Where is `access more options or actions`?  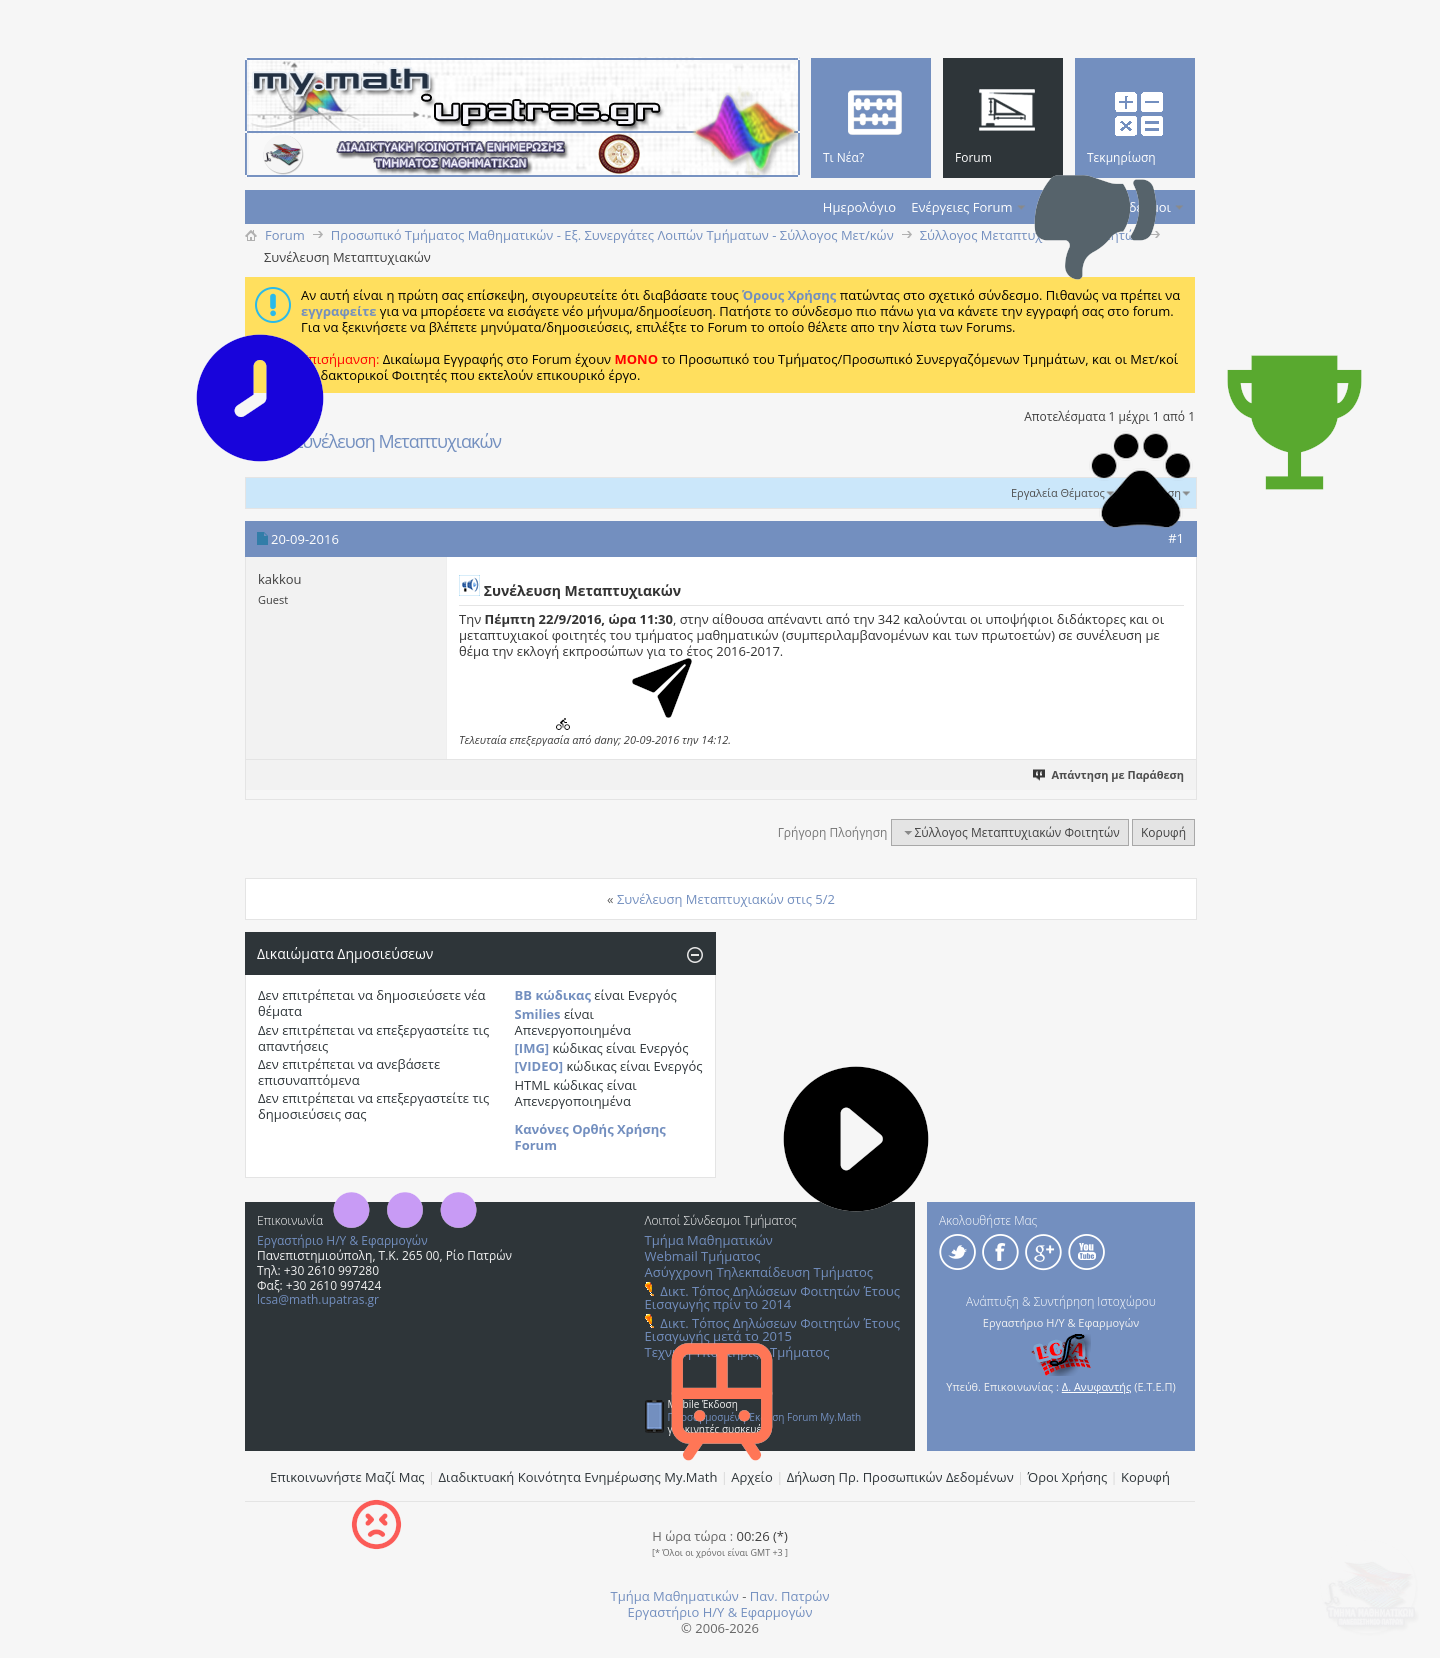 access more options or actions is located at coordinates (405, 1210).